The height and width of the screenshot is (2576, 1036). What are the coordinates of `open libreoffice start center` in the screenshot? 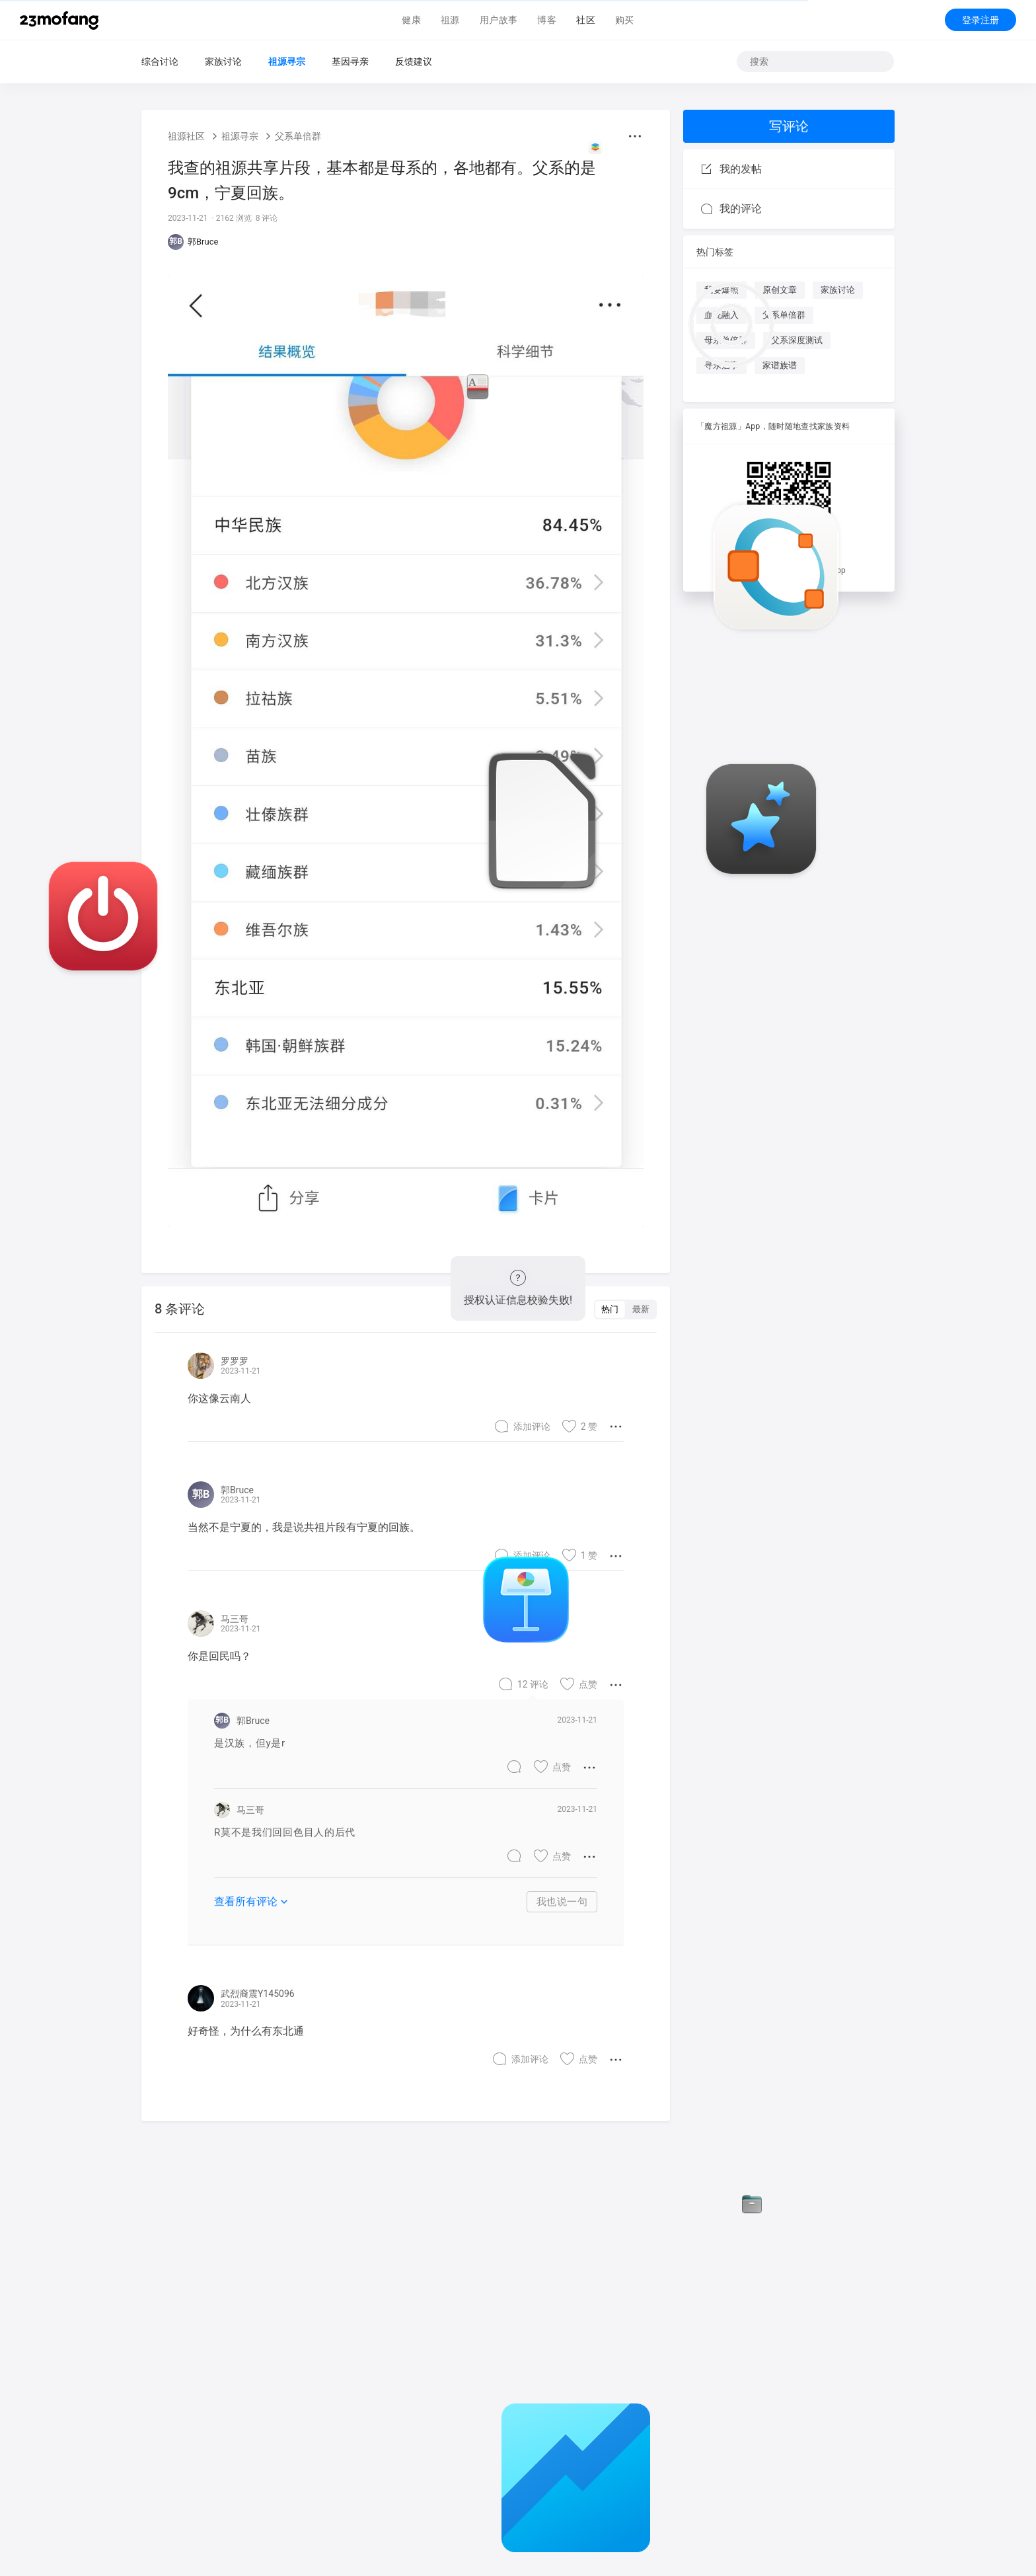 It's located at (542, 820).